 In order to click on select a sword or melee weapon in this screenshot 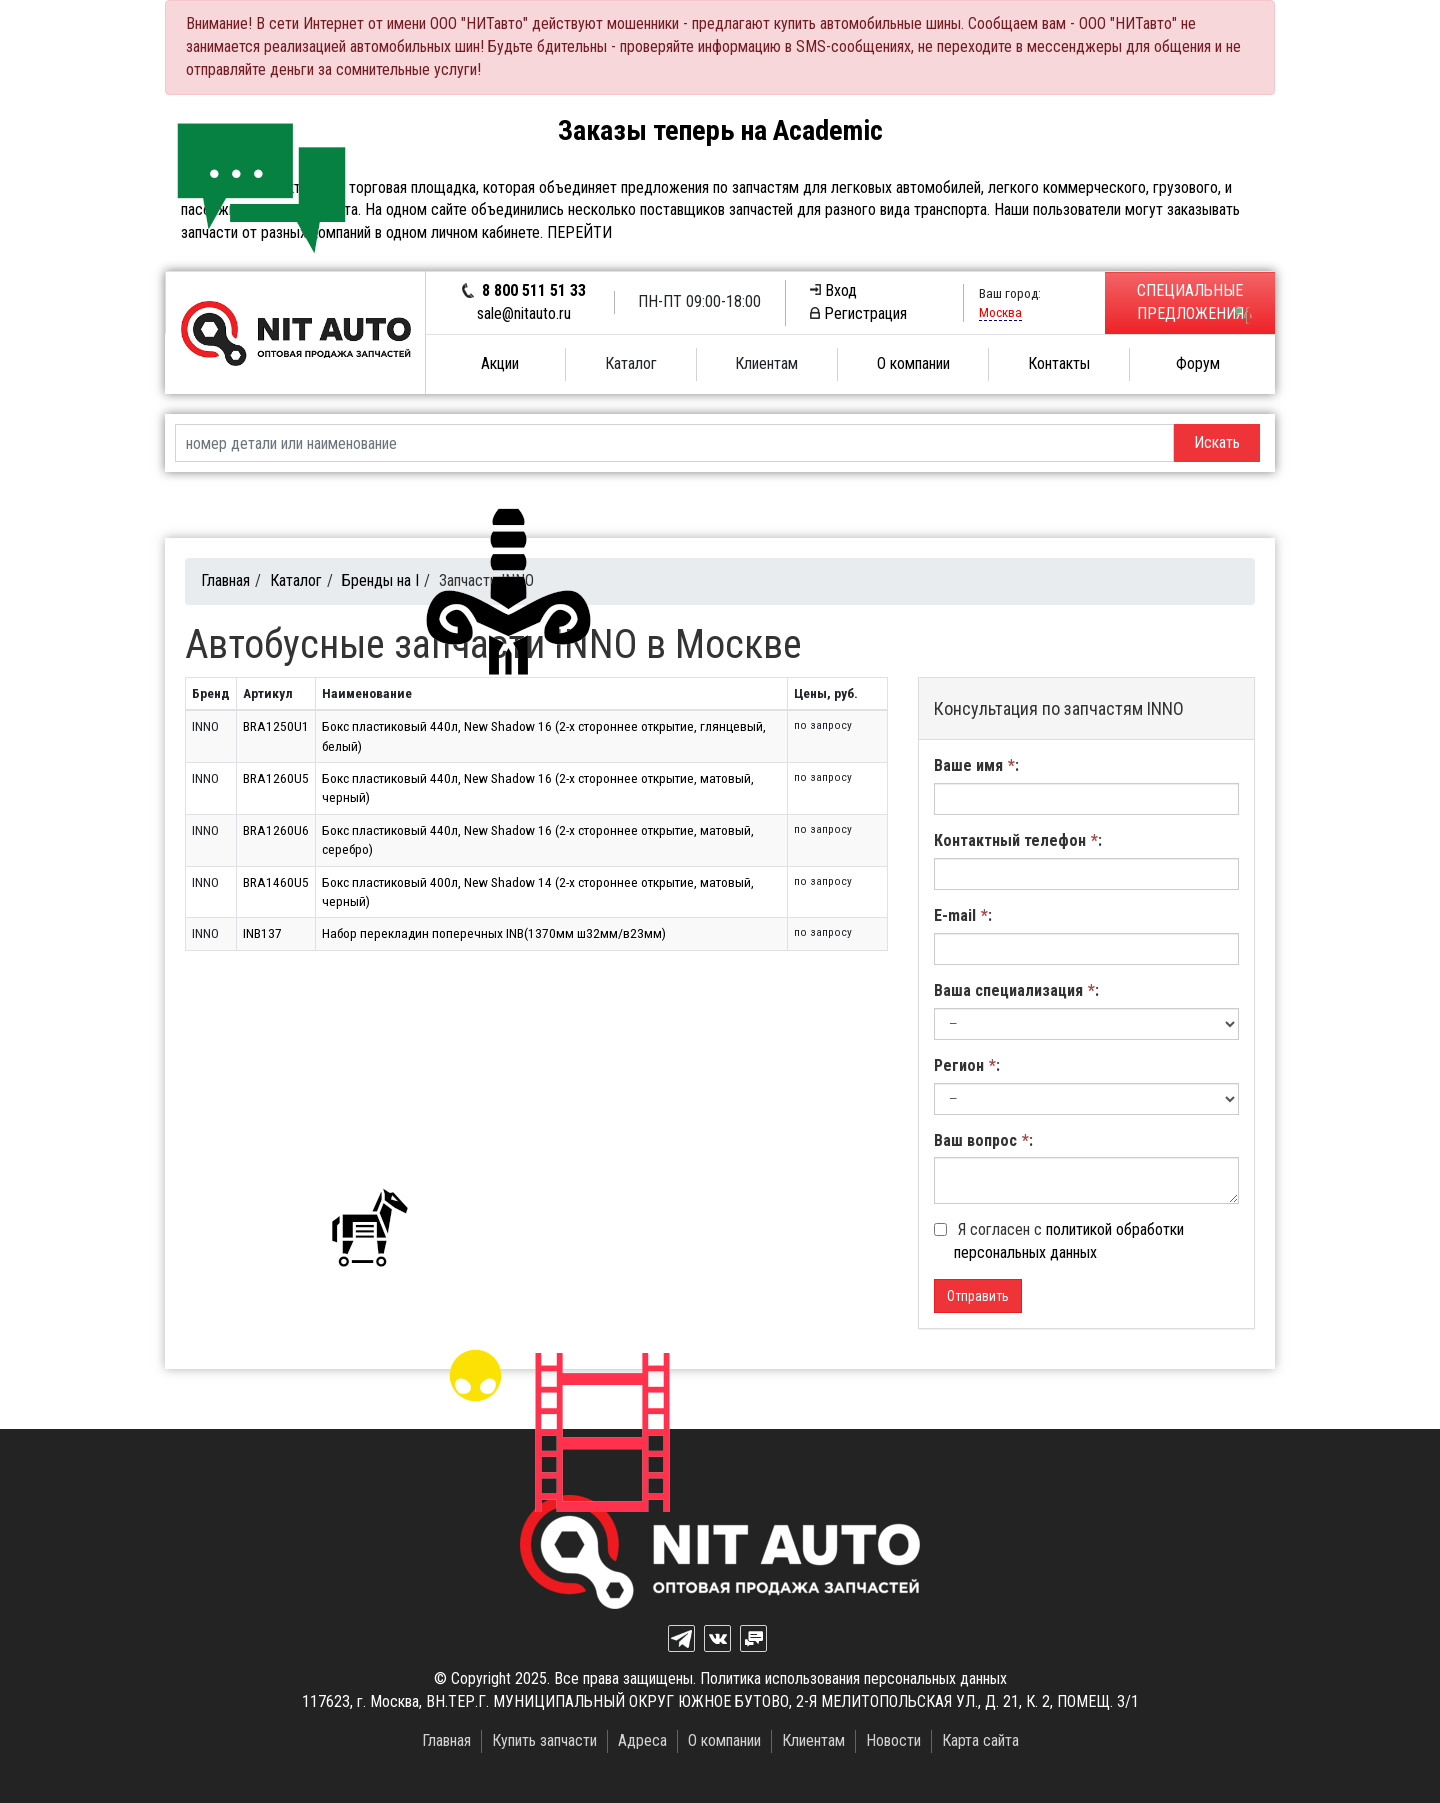, I will do `click(508, 590)`.